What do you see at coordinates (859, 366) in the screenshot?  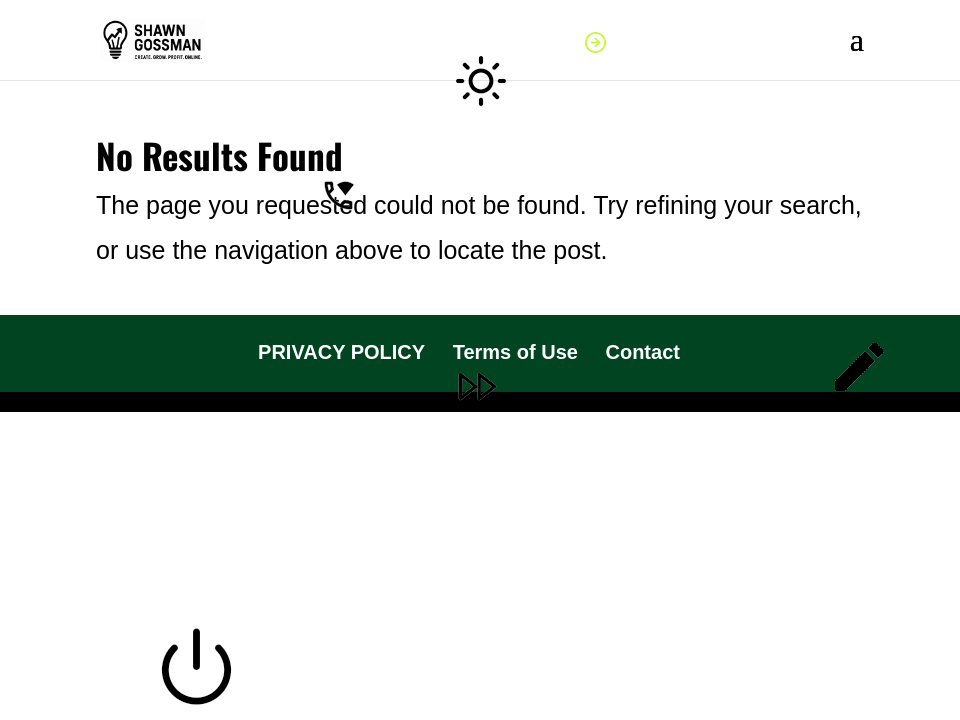 I see `edit content or settings` at bounding box center [859, 366].